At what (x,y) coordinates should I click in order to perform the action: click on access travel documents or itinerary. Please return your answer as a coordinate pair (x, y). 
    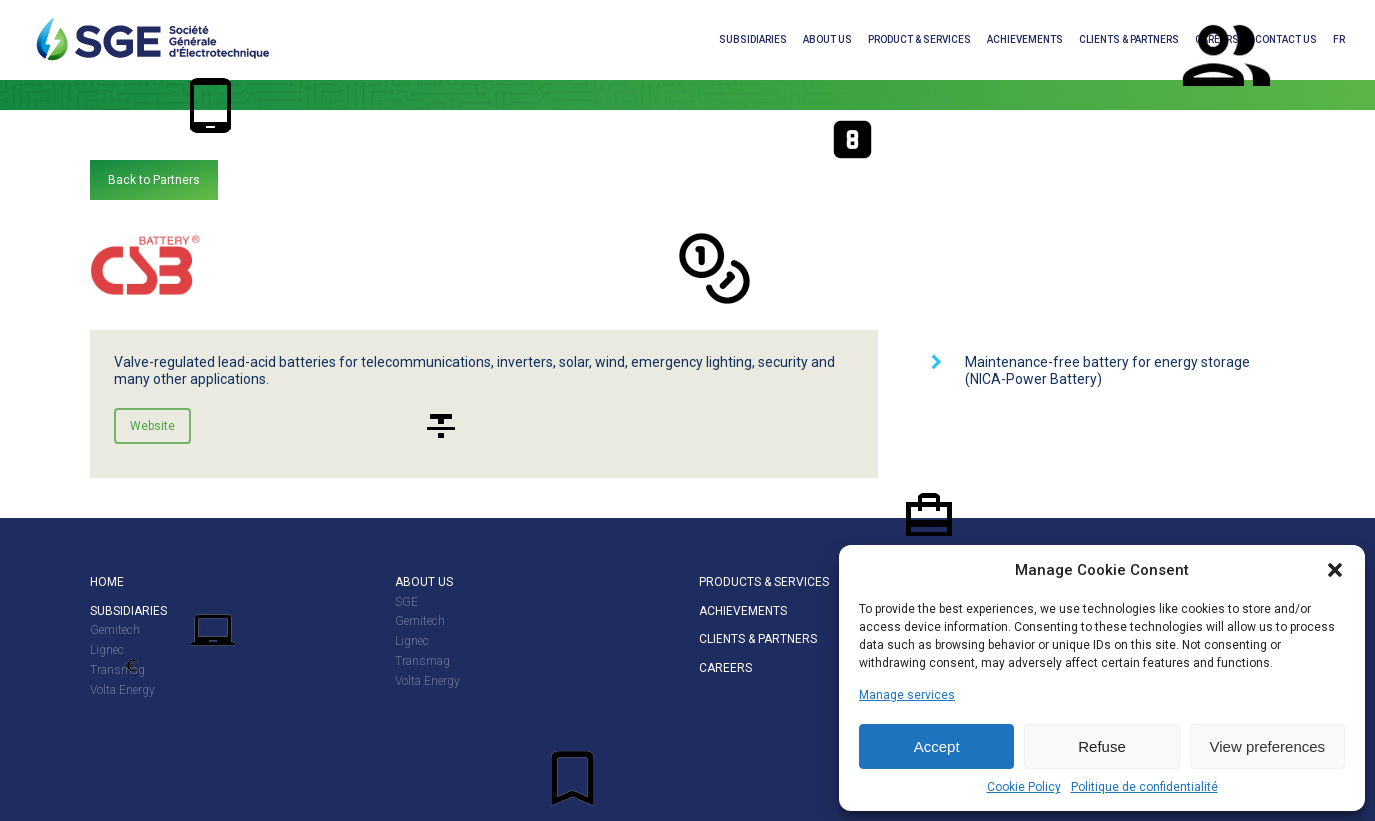
    Looking at the image, I should click on (929, 516).